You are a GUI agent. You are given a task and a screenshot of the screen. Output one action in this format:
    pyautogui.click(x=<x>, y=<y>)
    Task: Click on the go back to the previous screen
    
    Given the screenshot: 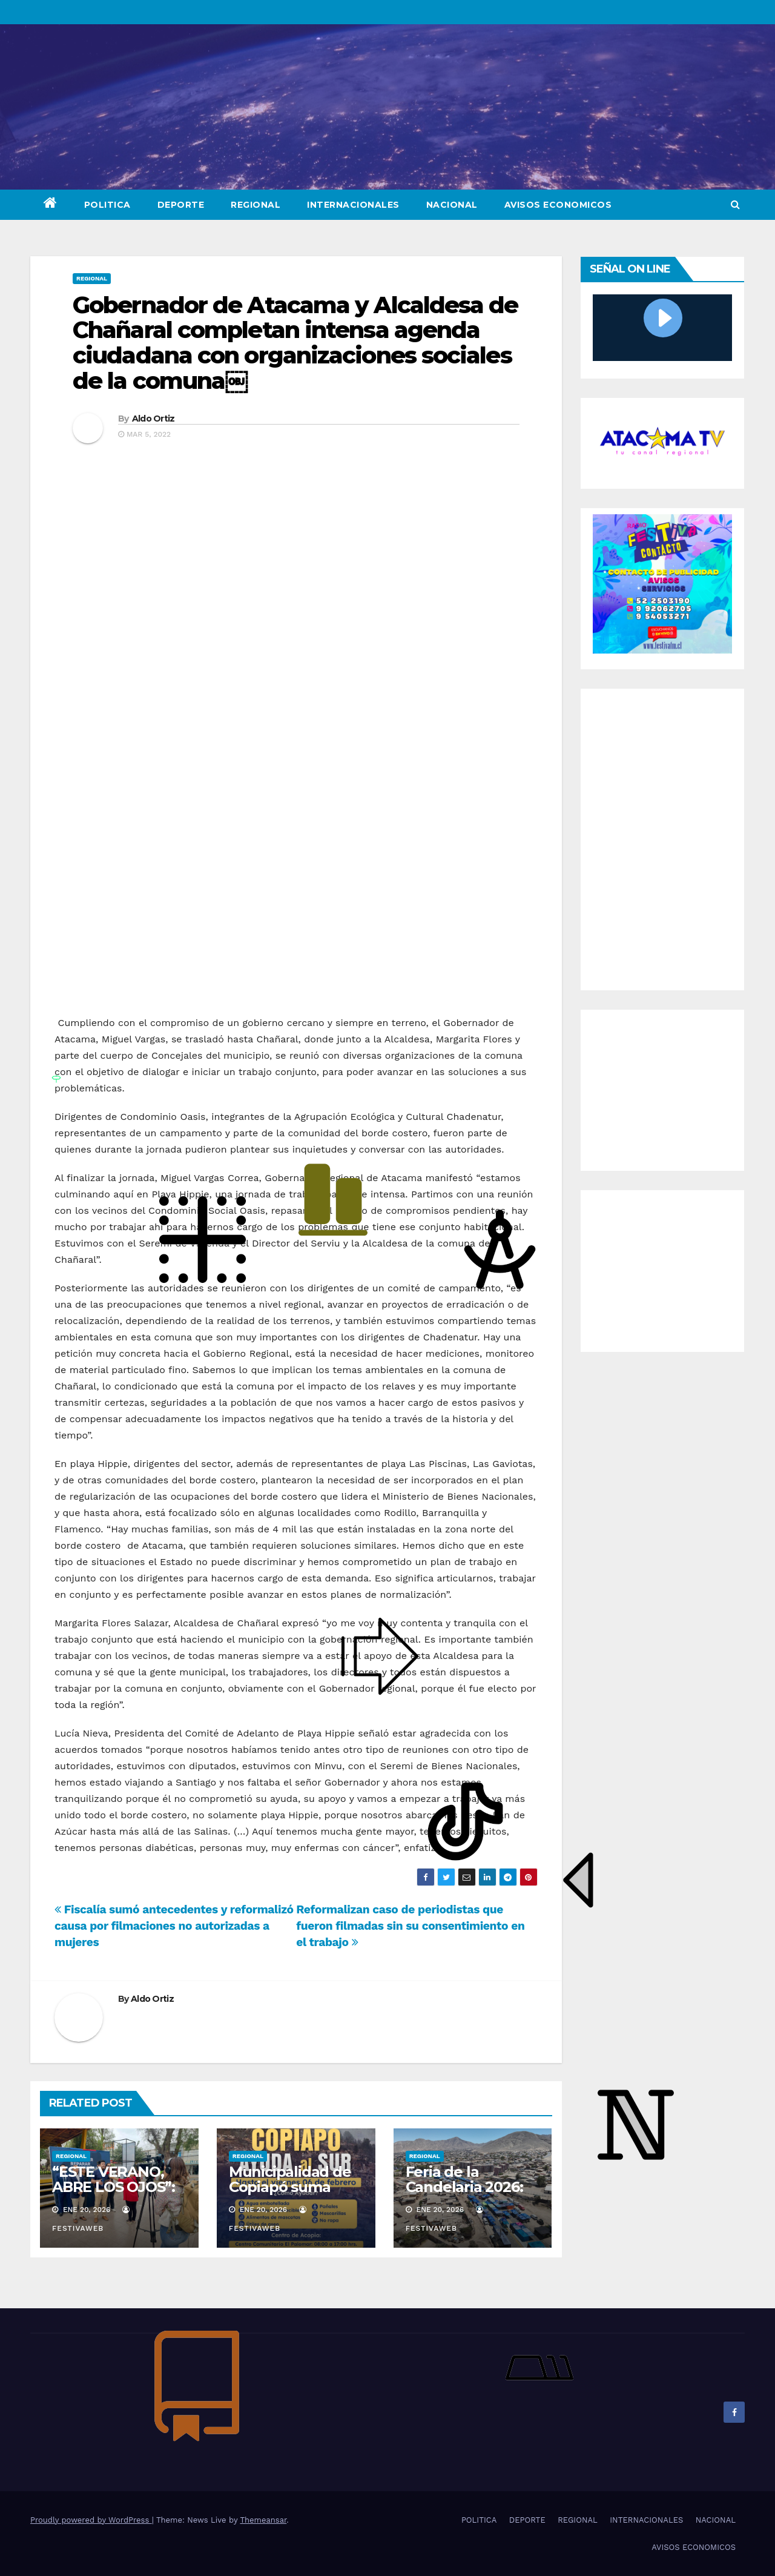 What is the action you would take?
    pyautogui.click(x=581, y=1880)
    